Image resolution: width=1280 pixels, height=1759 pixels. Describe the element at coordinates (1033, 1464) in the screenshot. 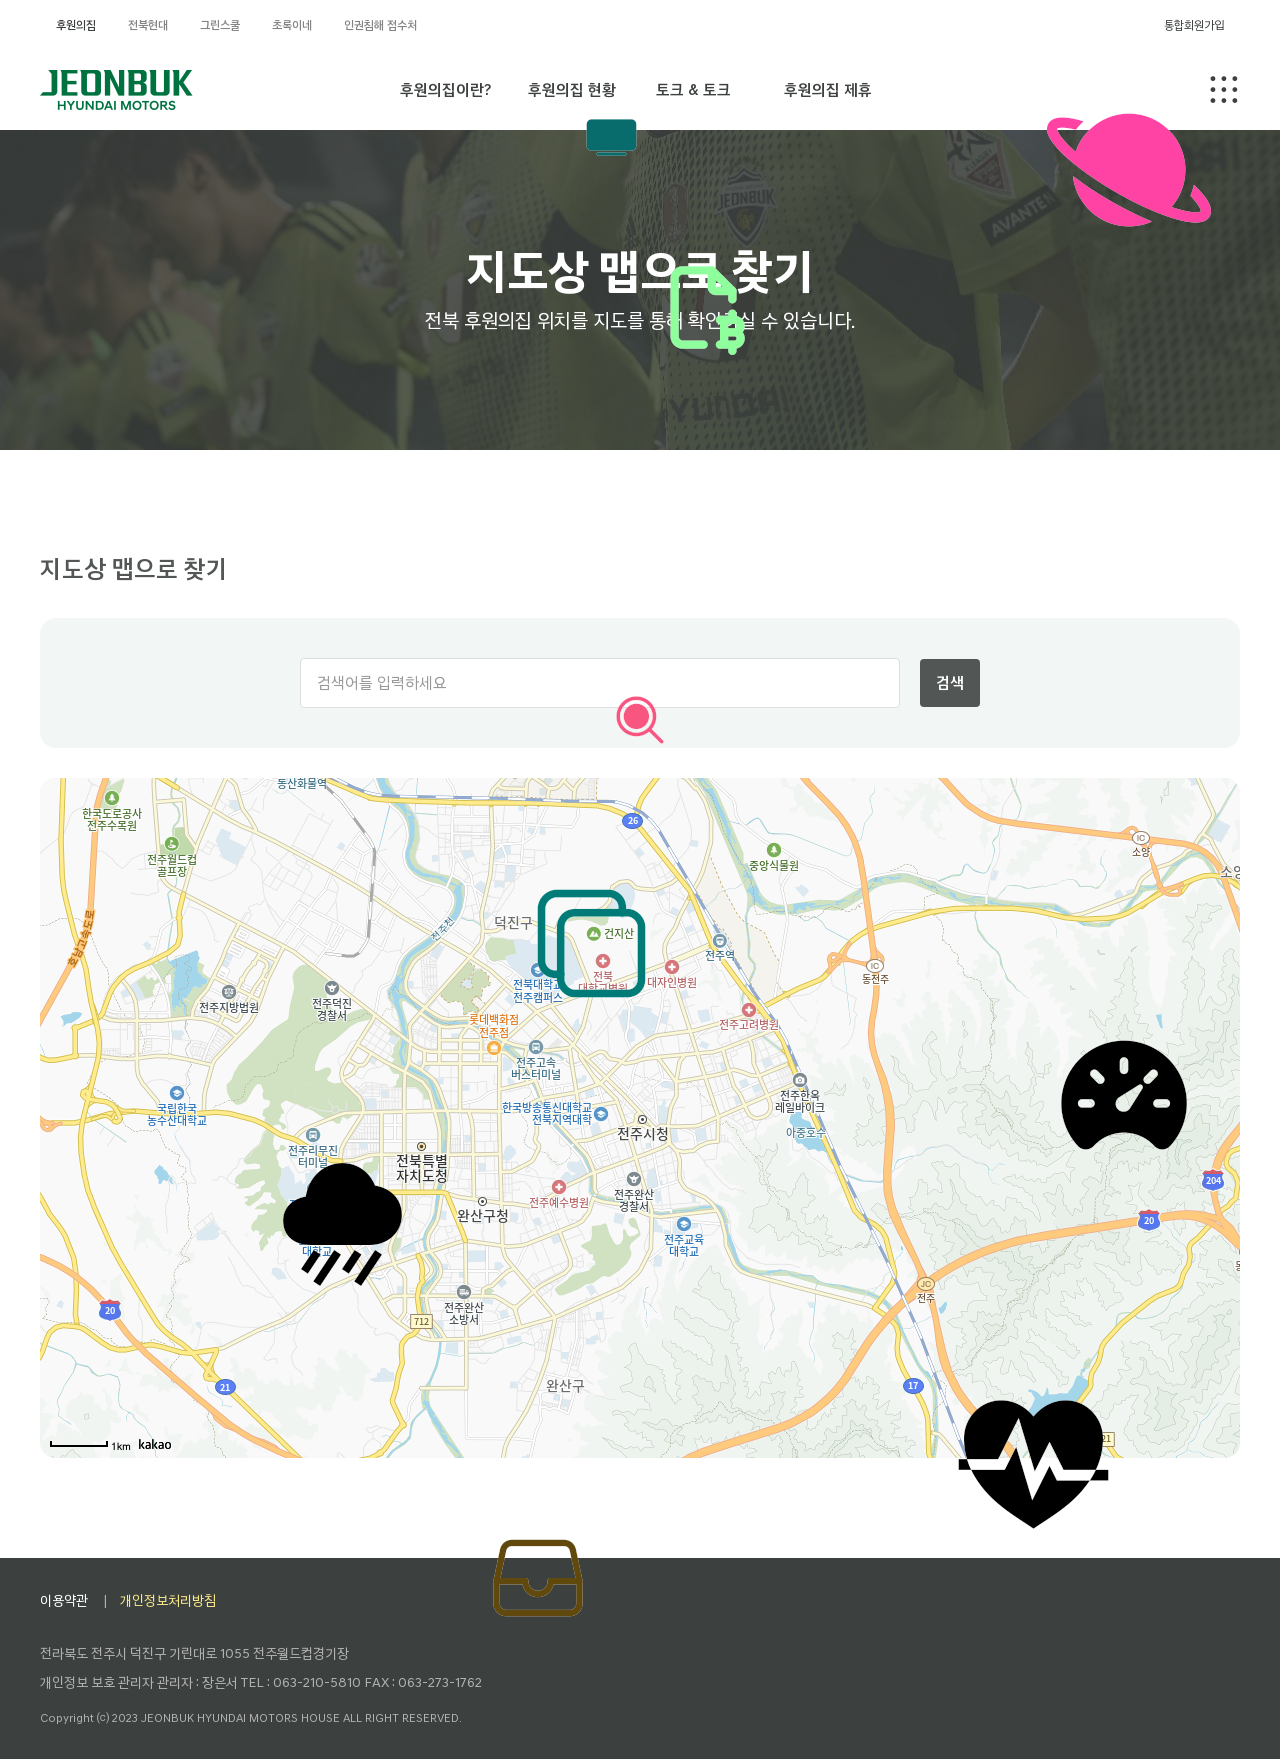

I see `track your fitness and health metrics` at that location.